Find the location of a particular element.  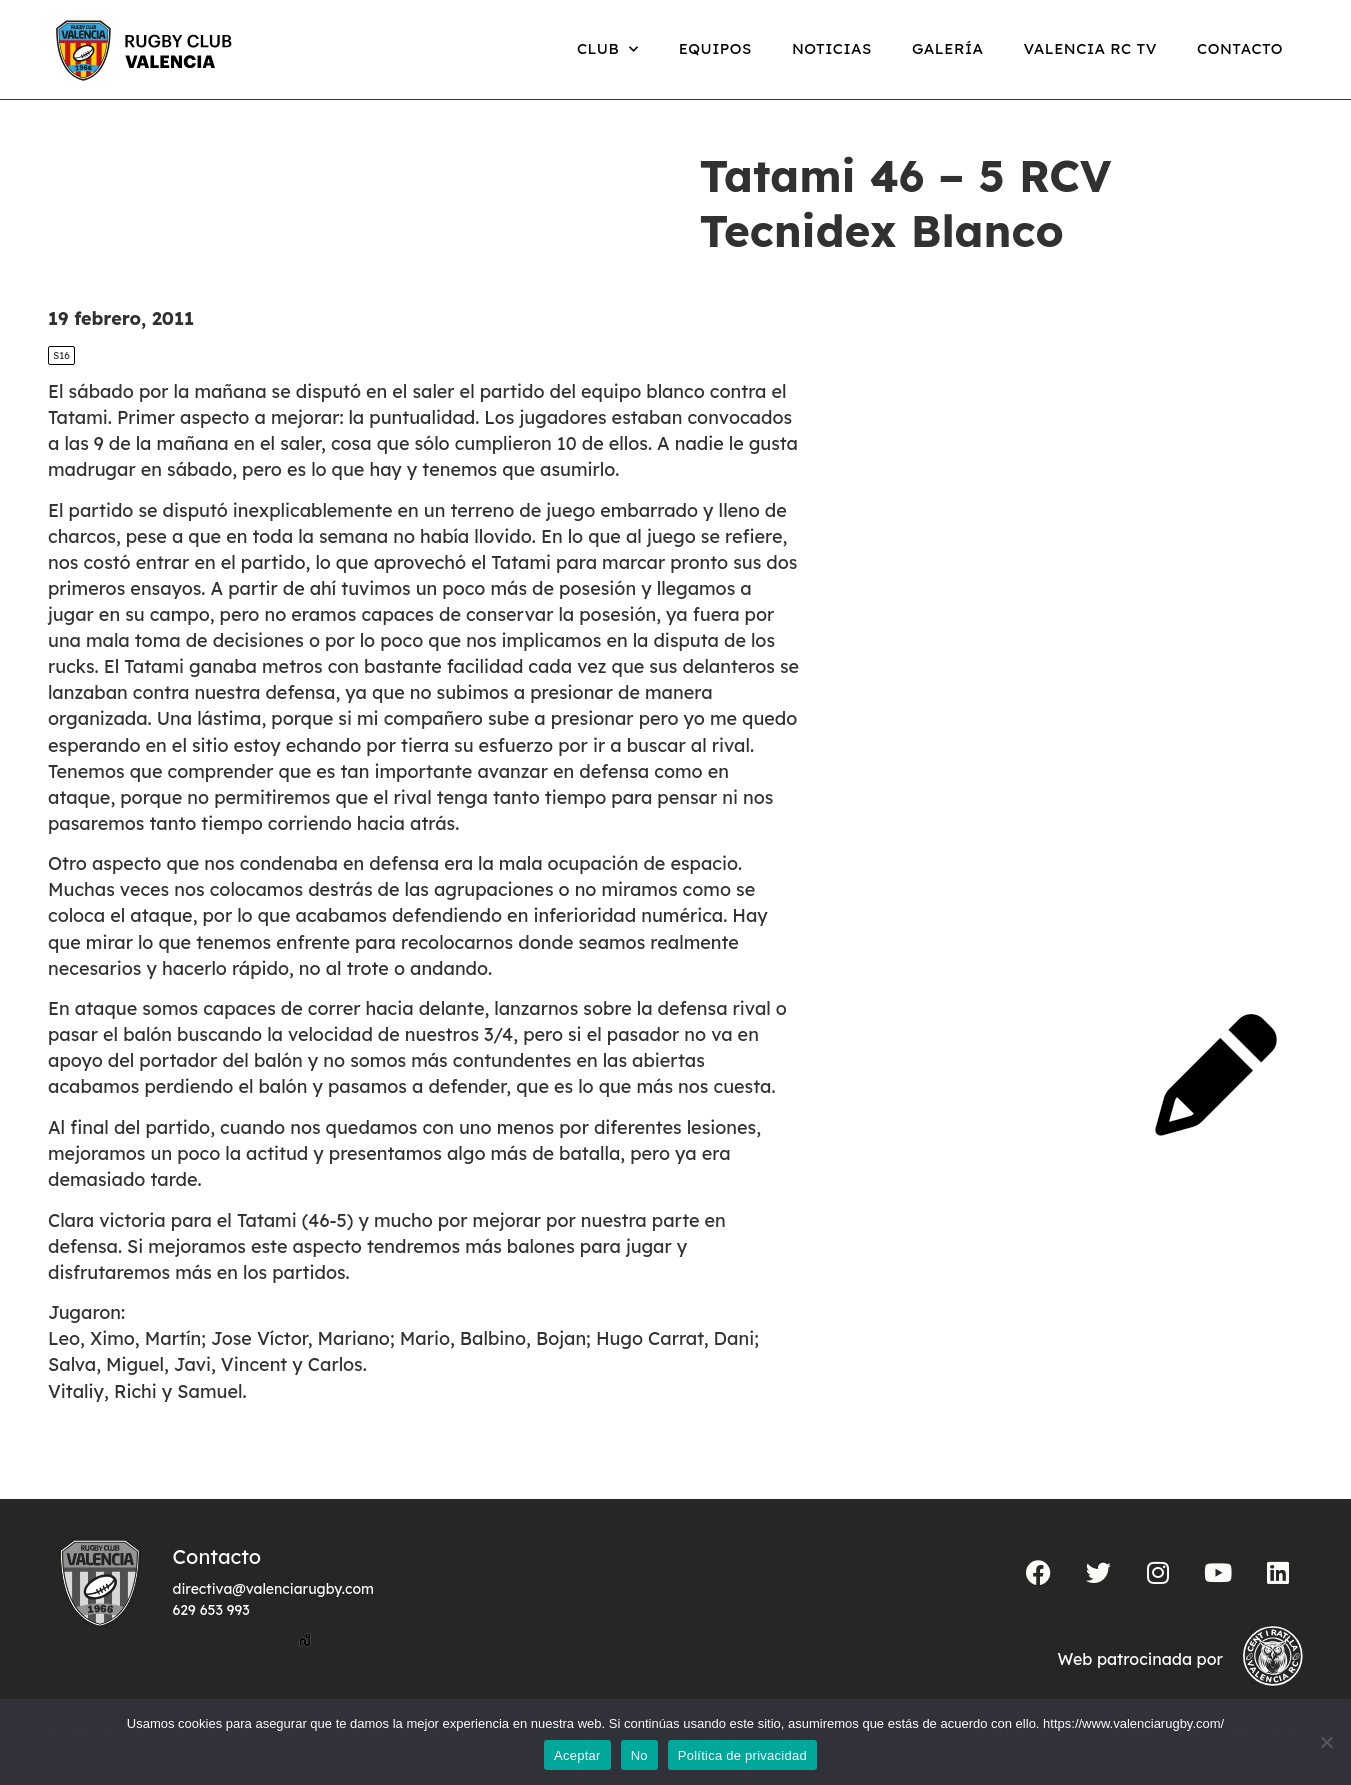

edit or modify content is located at coordinates (1216, 1075).